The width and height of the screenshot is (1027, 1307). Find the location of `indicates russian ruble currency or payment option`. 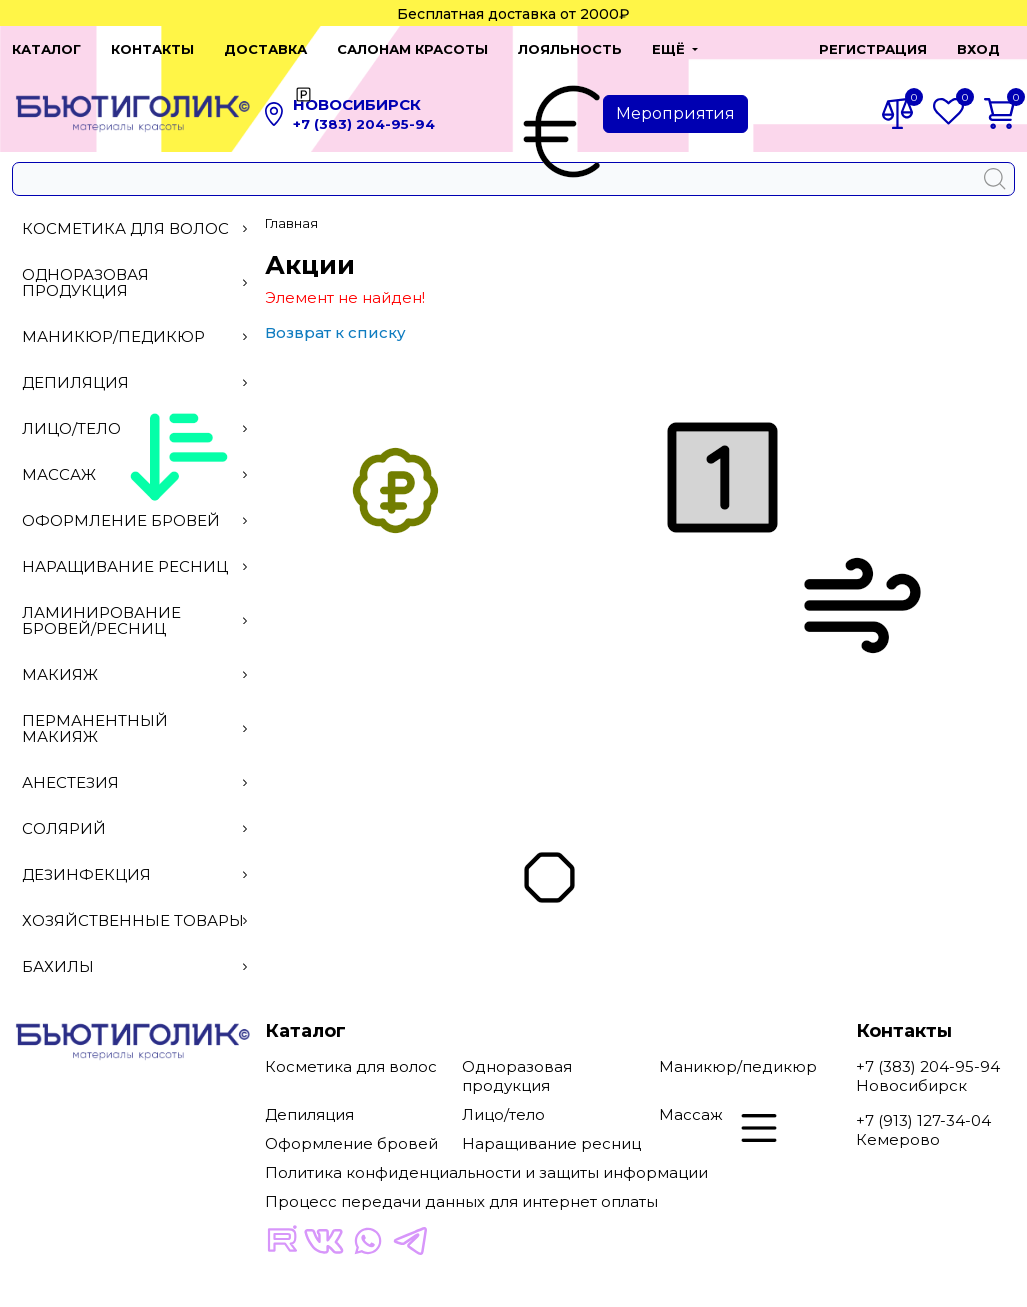

indicates russian ruble currency or payment option is located at coordinates (395, 490).